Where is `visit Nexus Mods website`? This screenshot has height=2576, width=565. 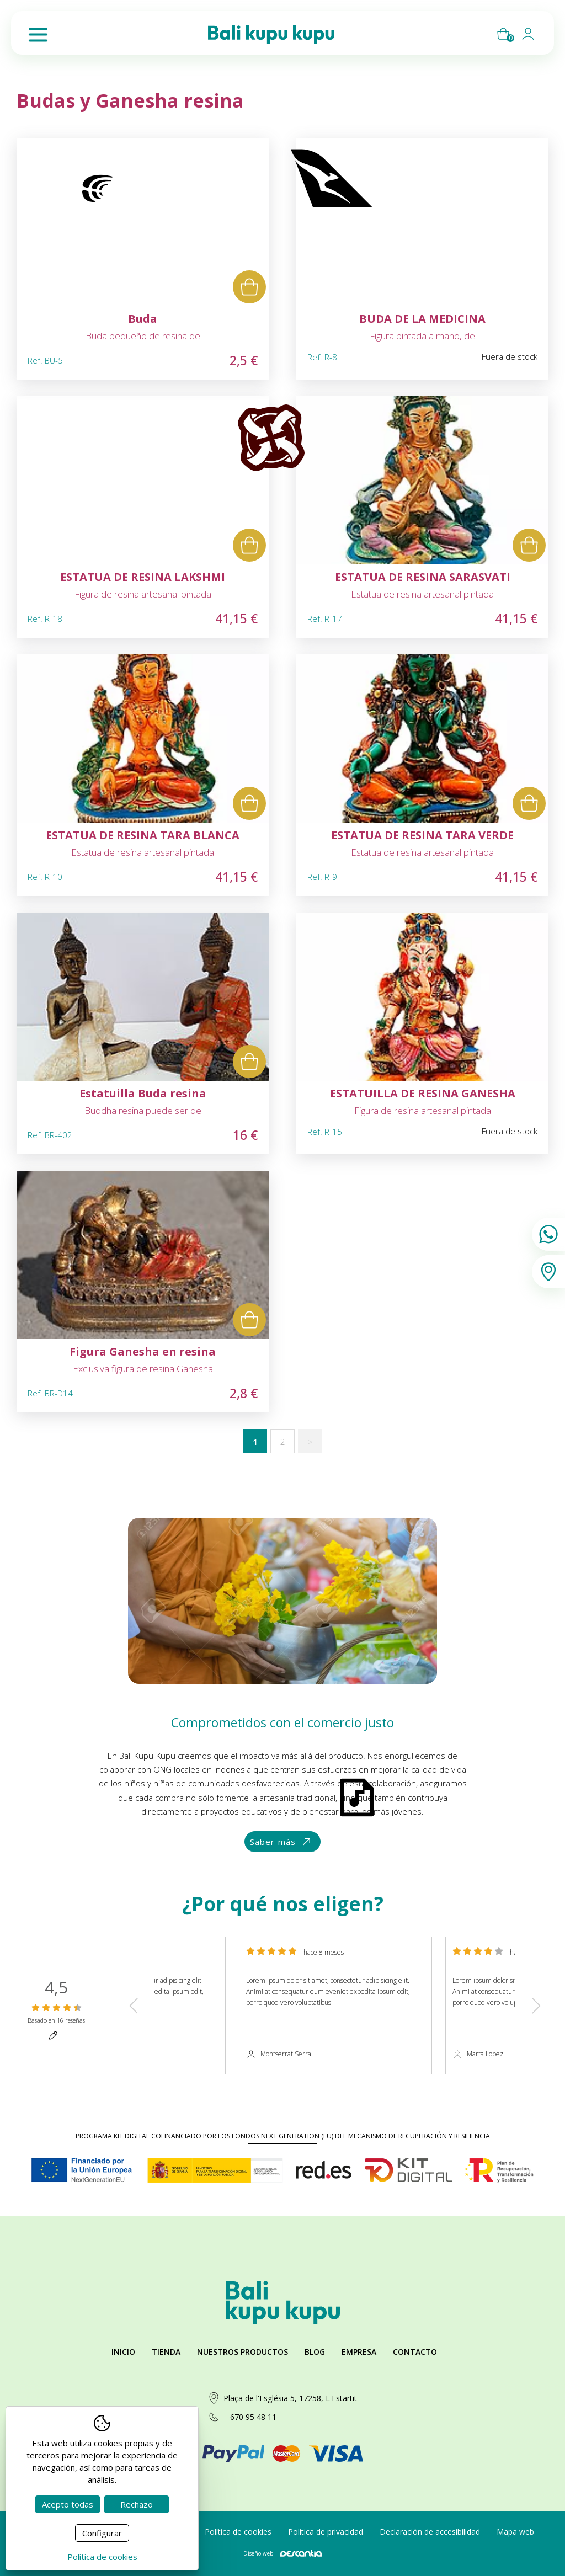
visit Nexus Mods website is located at coordinates (271, 438).